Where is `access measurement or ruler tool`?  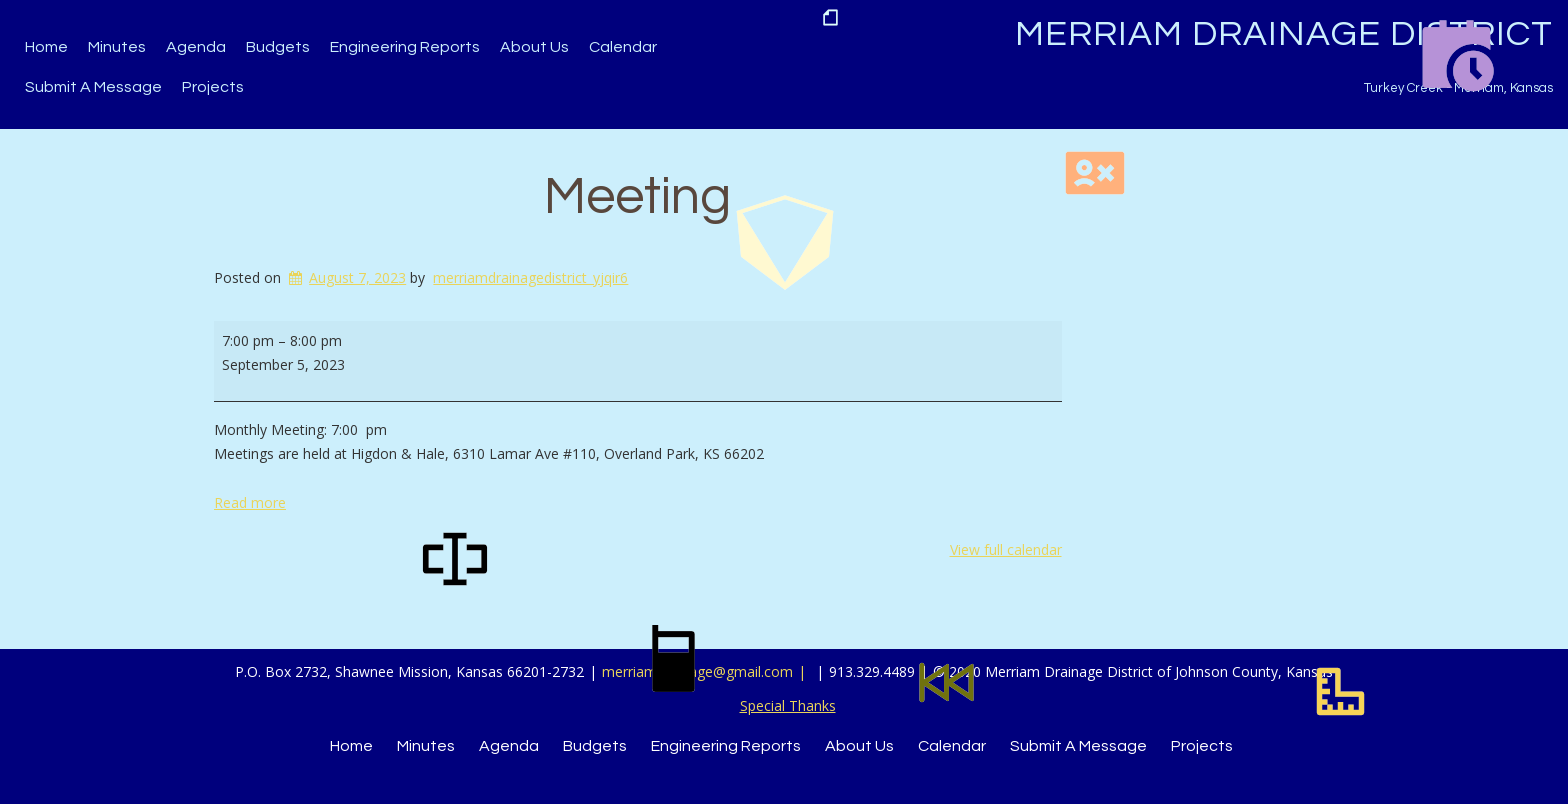 access measurement or ruler tool is located at coordinates (1340, 691).